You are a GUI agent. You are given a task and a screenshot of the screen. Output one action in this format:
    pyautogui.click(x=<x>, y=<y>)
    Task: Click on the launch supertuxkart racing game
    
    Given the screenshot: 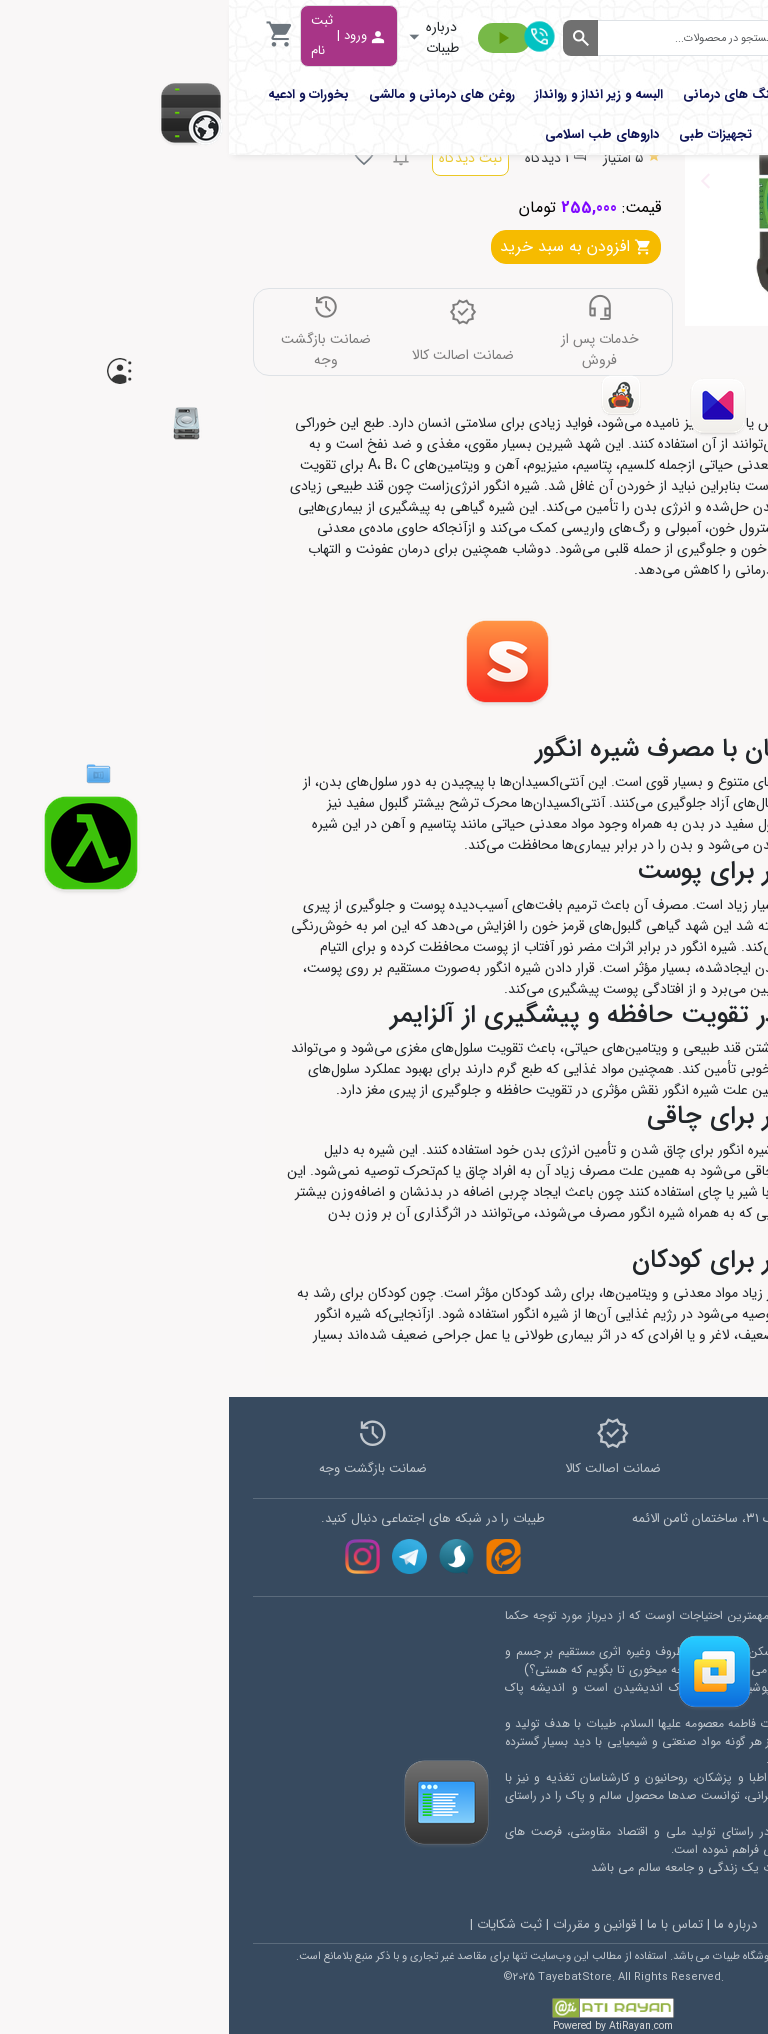 What is the action you would take?
    pyautogui.click(x=621, y=395)
    